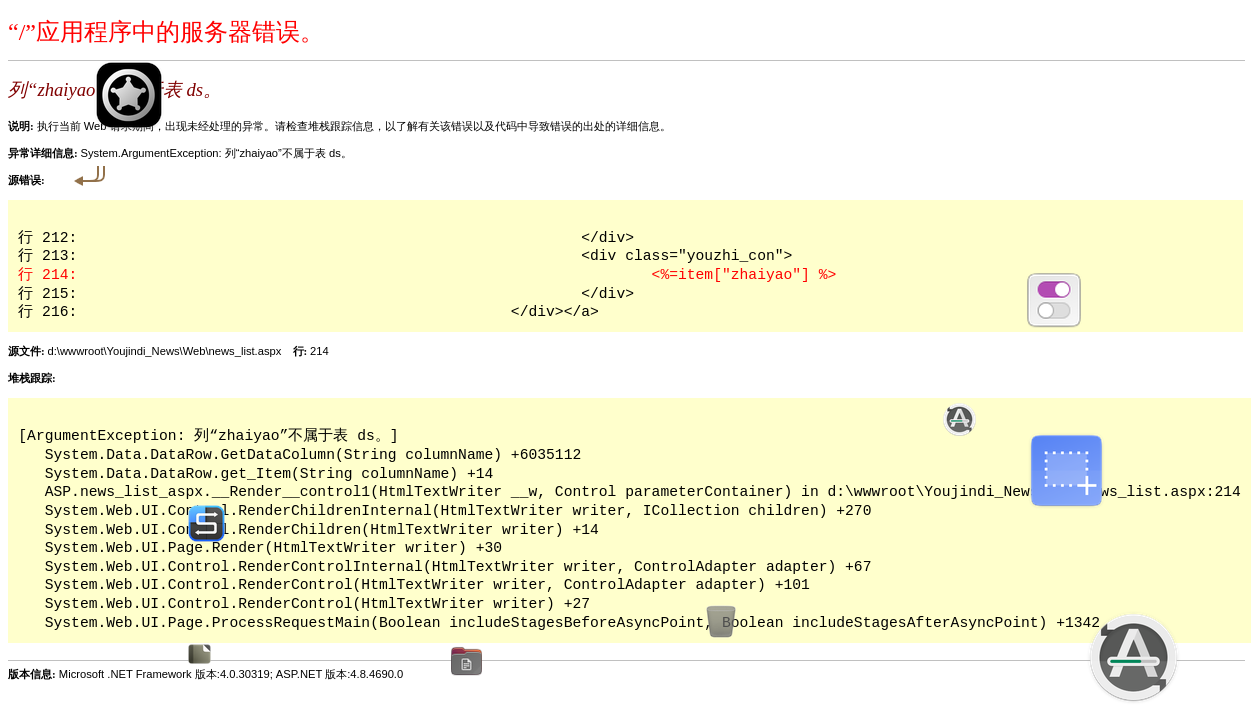  What do you see at coordinates (1133, 657) in the screenshot?
I see `check for available software updates` at bounding box center [1133, 657].